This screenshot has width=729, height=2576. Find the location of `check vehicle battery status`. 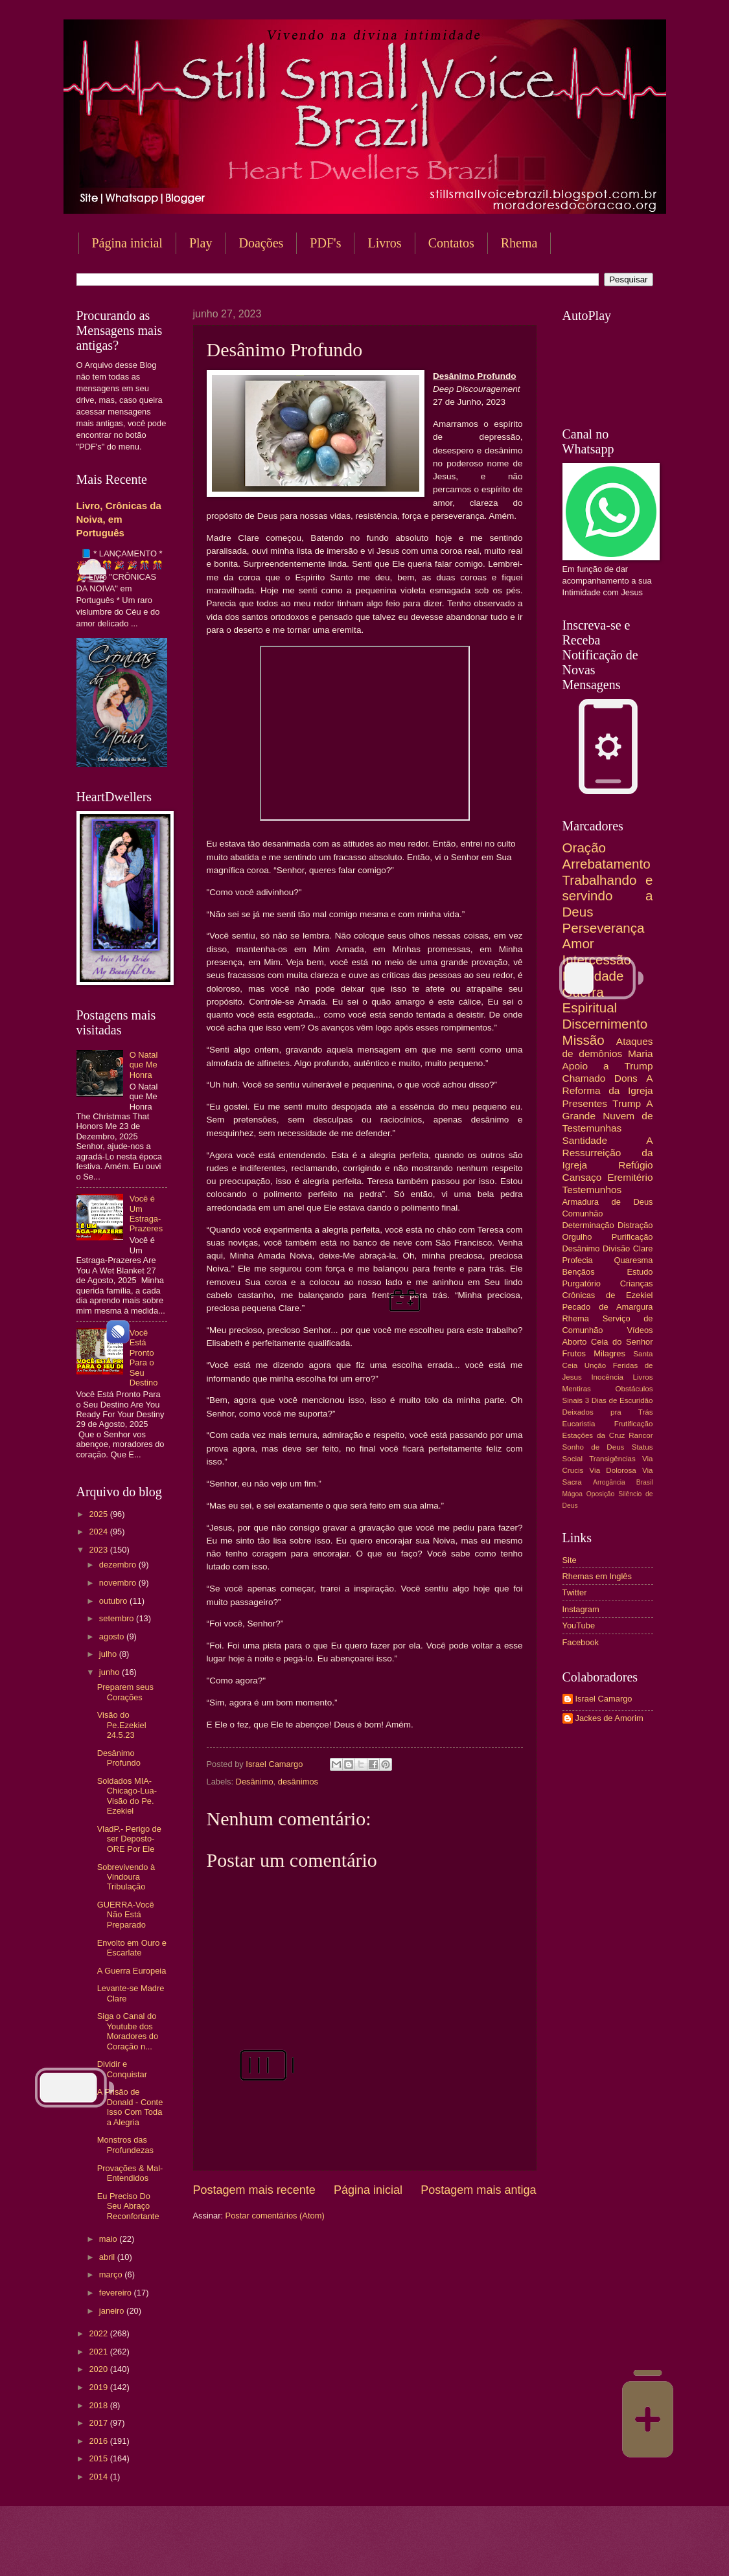

check vehicle battery status is located at coordinates (404, 1301).